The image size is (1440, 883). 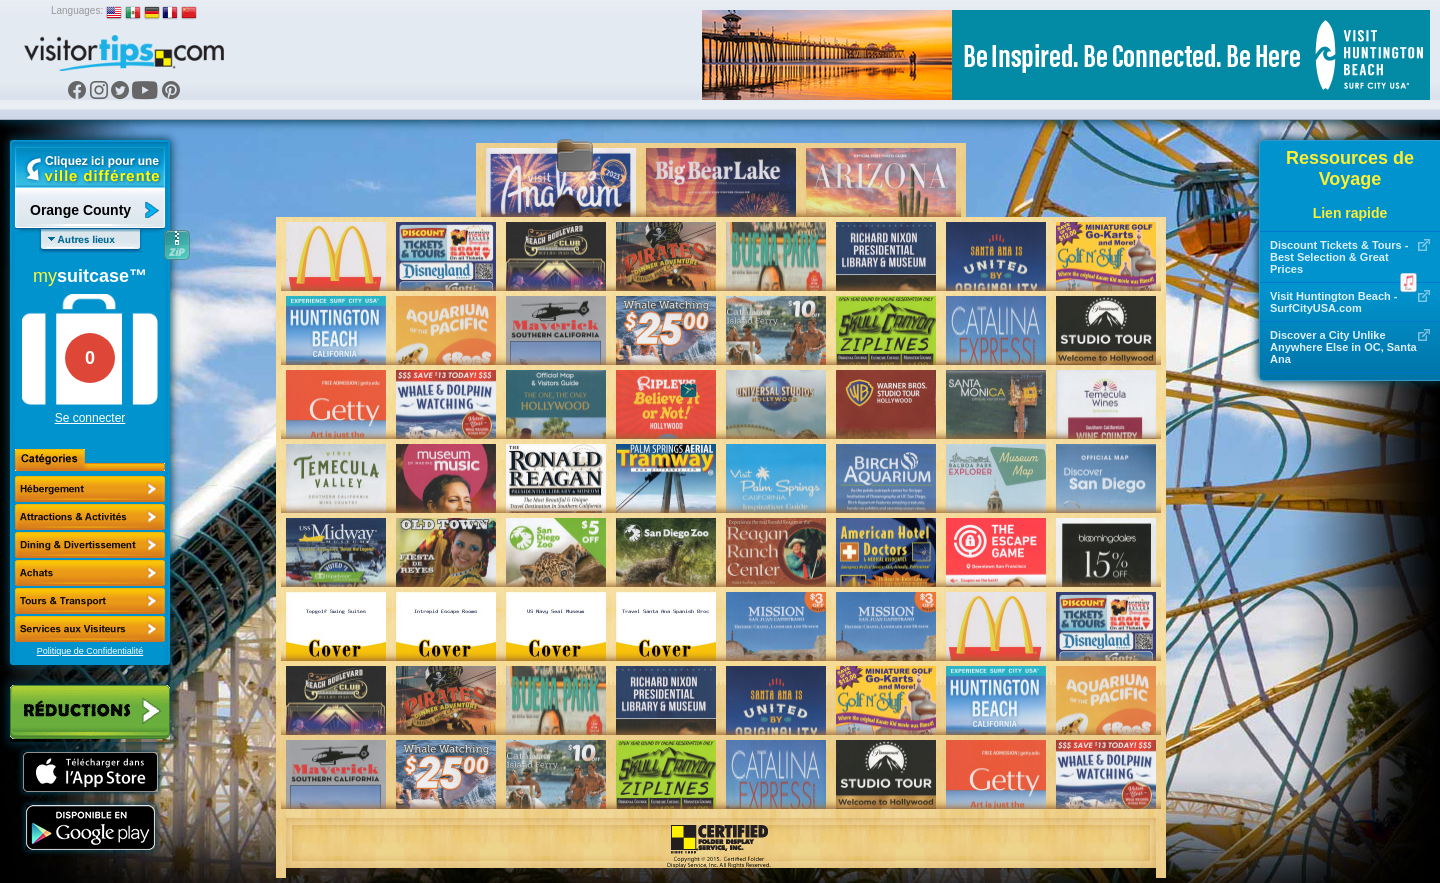 What do you see at coordinates (177, 245) in the screenshot?
I see `compressed zip archive file` at bounding box center [177, 245].